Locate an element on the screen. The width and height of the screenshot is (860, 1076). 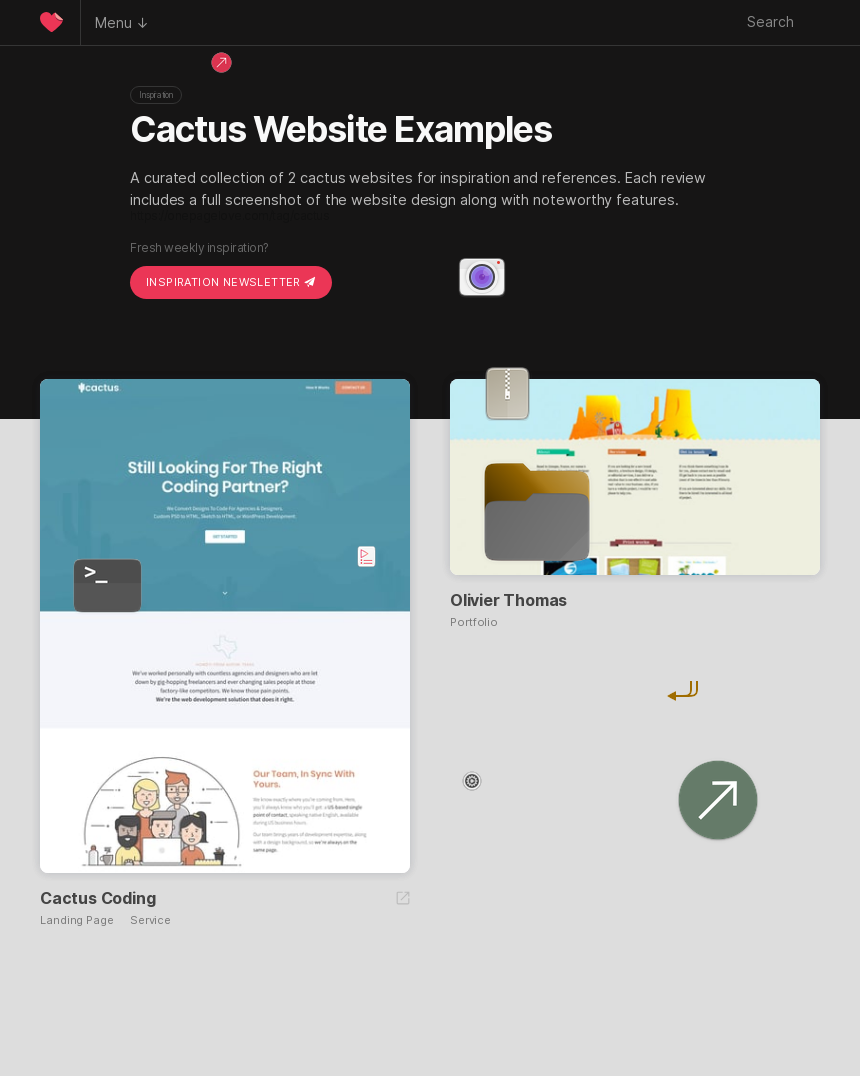
open the terminal or command line interface is located at coordinates (107, 585).